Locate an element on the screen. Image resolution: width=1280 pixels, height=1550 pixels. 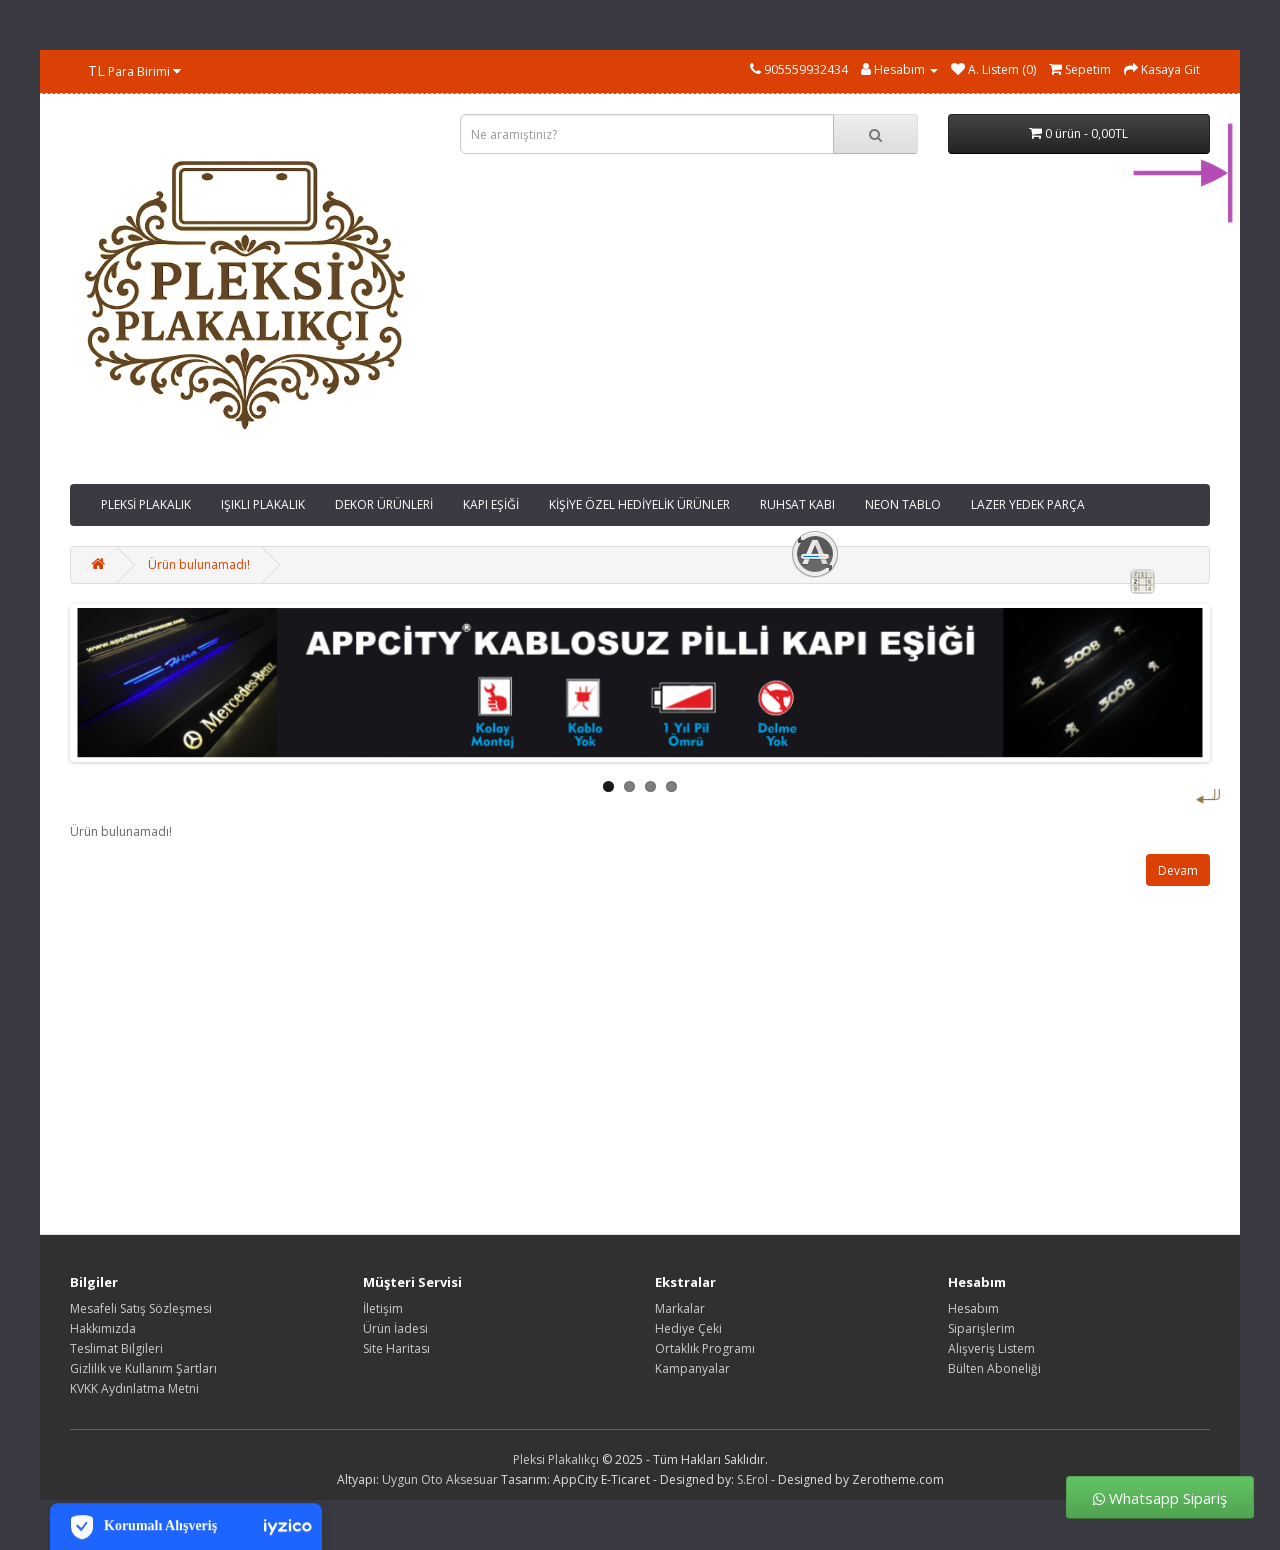
open the sudoku puzzle game is located at coordinates (1142, 581).